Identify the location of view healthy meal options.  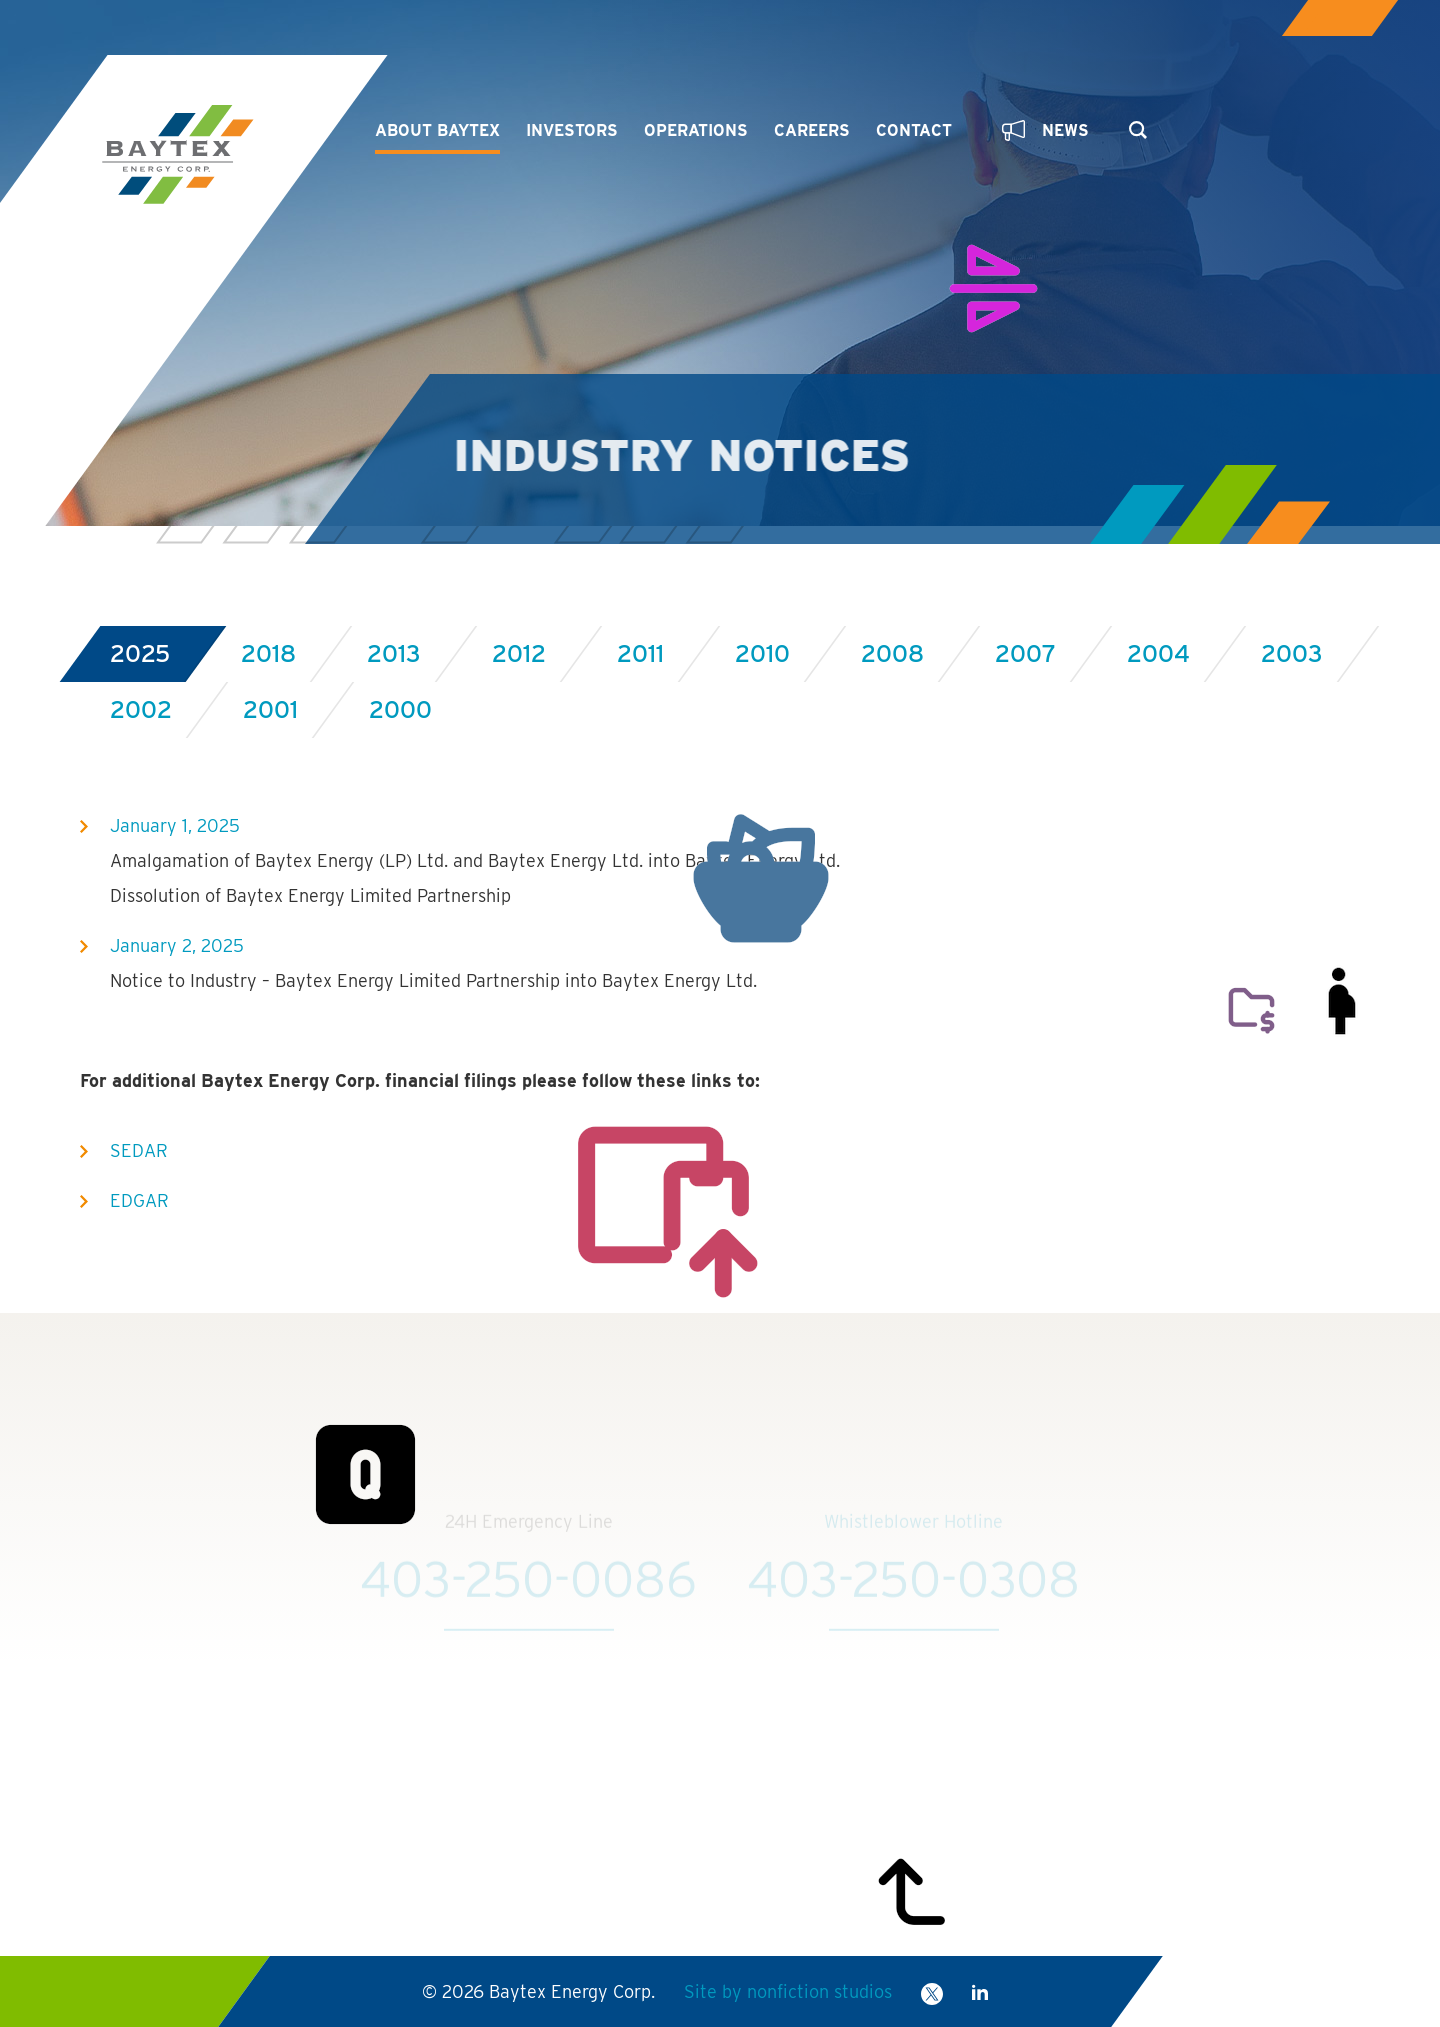
(761, 875).